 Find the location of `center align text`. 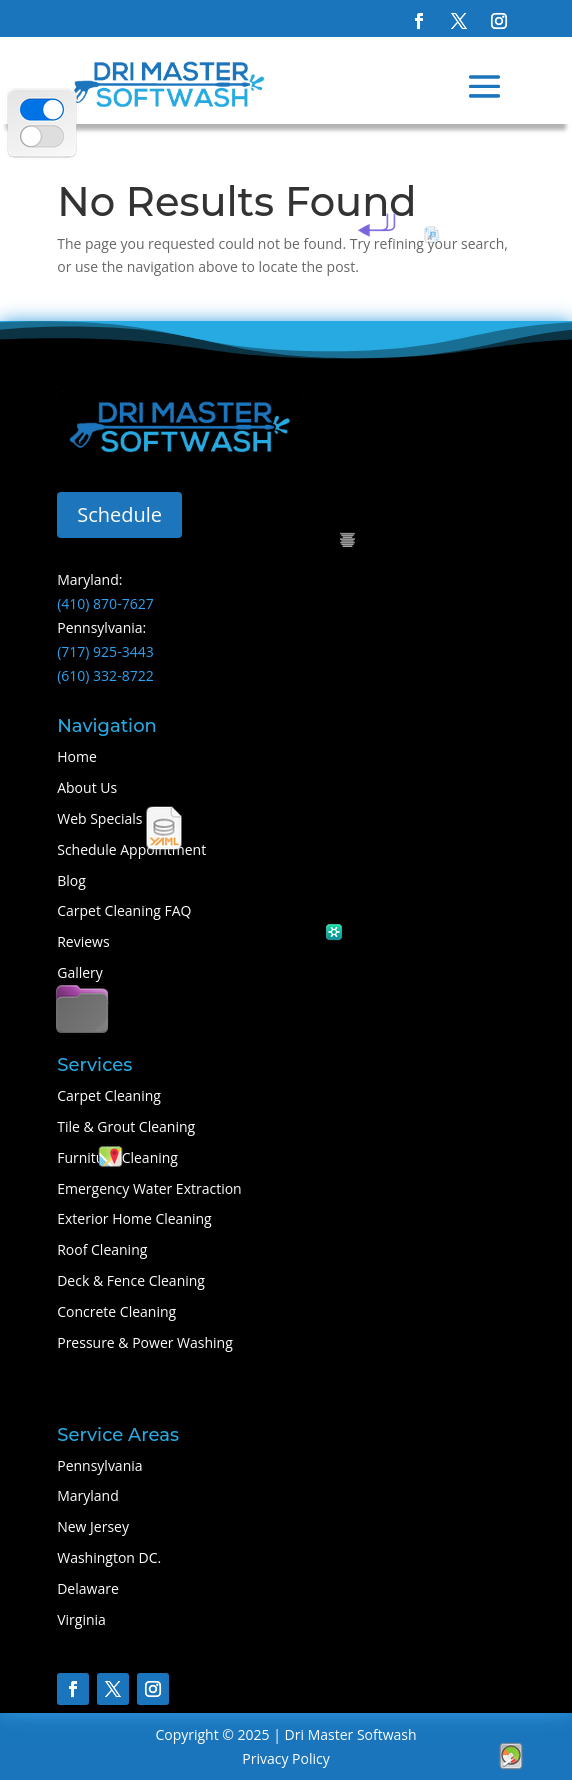

center align text is located at coordinates (347, 539).